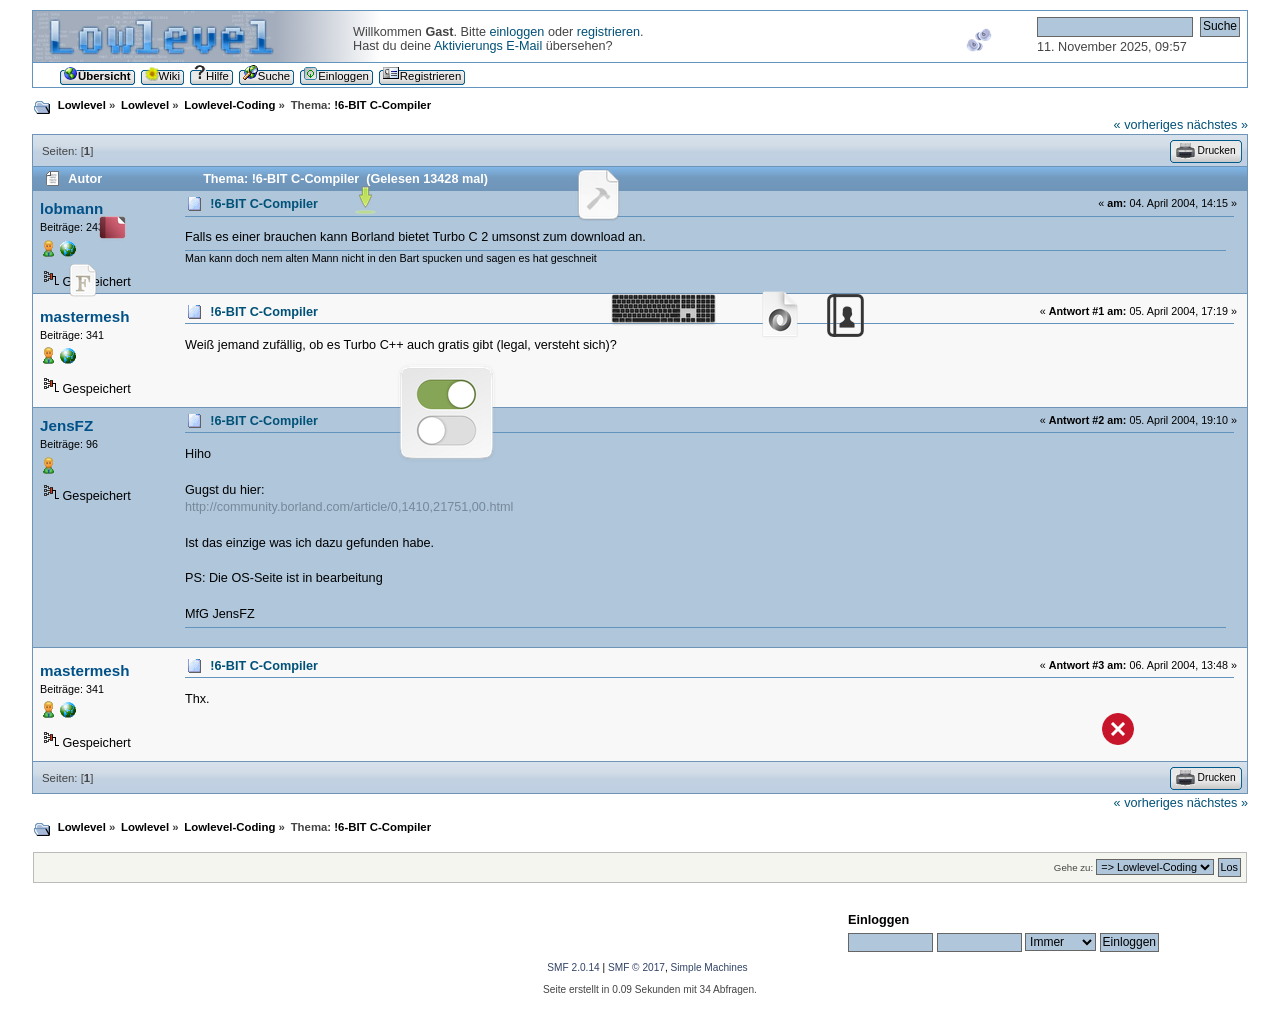 The width and height of the screenshot is (1280, 1015). Describe the element at coordinates (845, 315) in the screenshot. I see `open contacts or address book` at that location.